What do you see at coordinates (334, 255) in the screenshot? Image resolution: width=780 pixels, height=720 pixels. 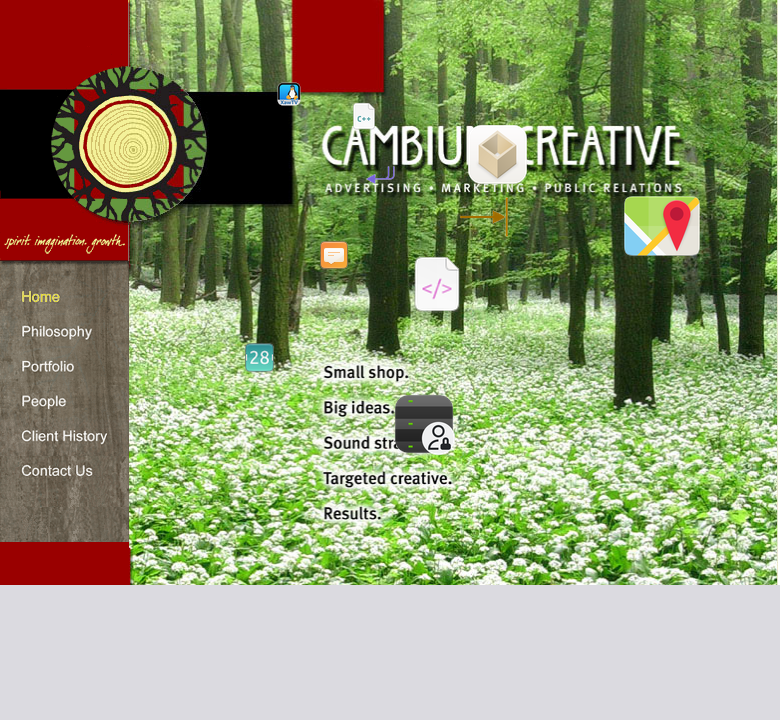 I see `open empathy messaging app` at bounding box center [334, 255].